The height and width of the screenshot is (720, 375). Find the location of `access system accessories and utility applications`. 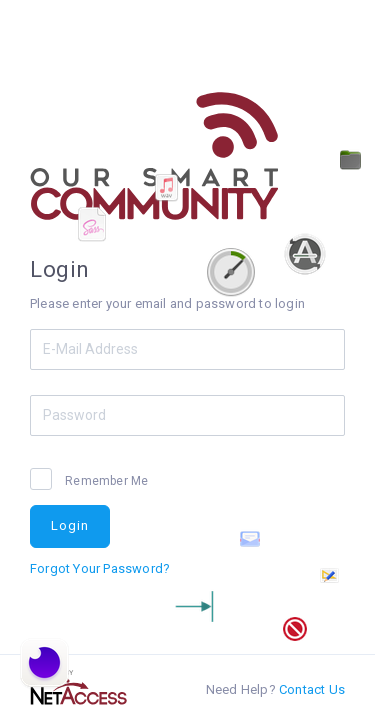

access system accessories and utility applications is located at coordinates (329, 575).